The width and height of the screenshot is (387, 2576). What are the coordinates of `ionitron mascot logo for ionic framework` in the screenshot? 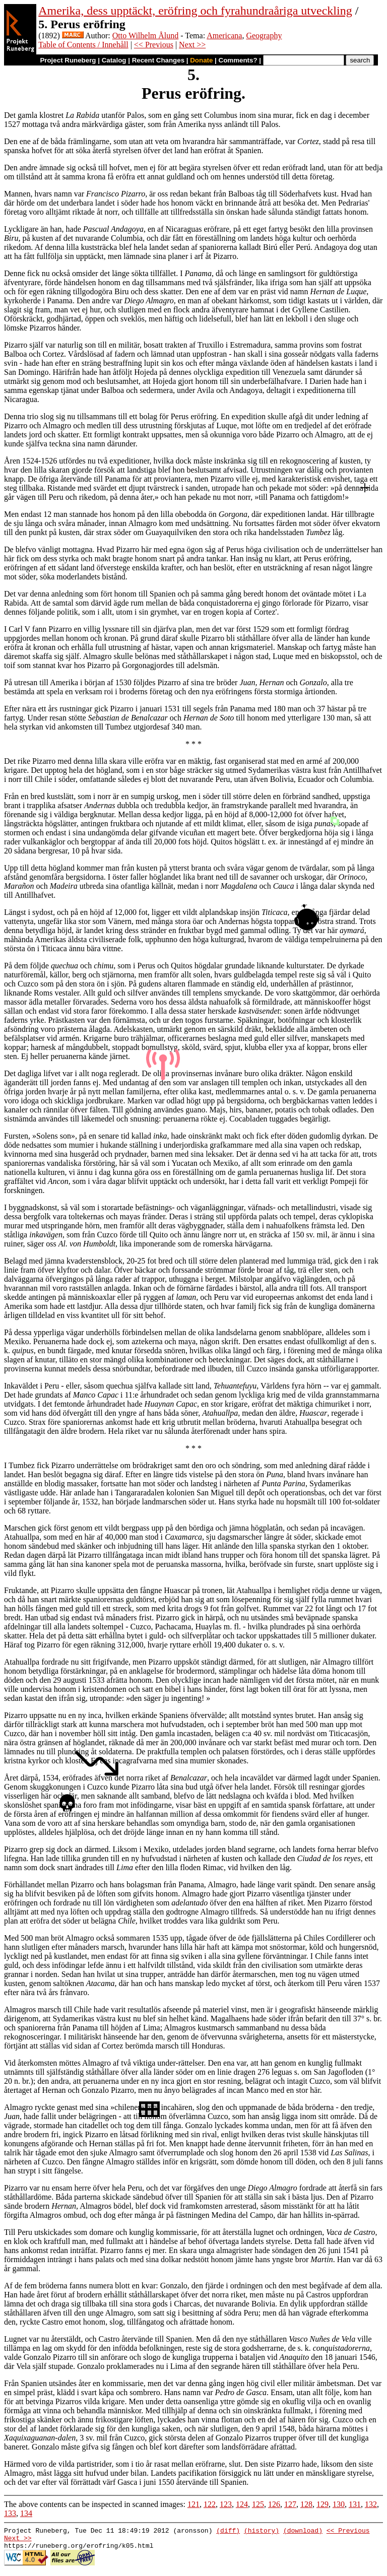 It's located at (306, 917).